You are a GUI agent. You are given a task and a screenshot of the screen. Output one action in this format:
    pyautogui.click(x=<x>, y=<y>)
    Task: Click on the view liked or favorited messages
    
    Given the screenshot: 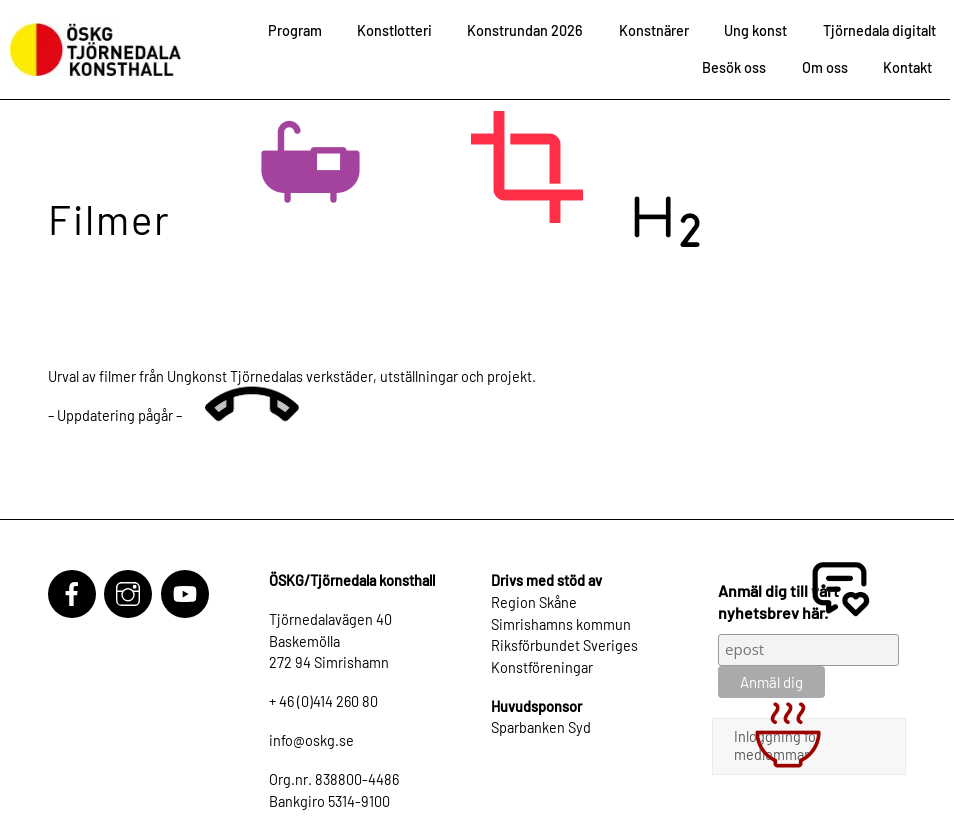 What is the action you would take?
    pyautogui.click(x=839, y=586)
    